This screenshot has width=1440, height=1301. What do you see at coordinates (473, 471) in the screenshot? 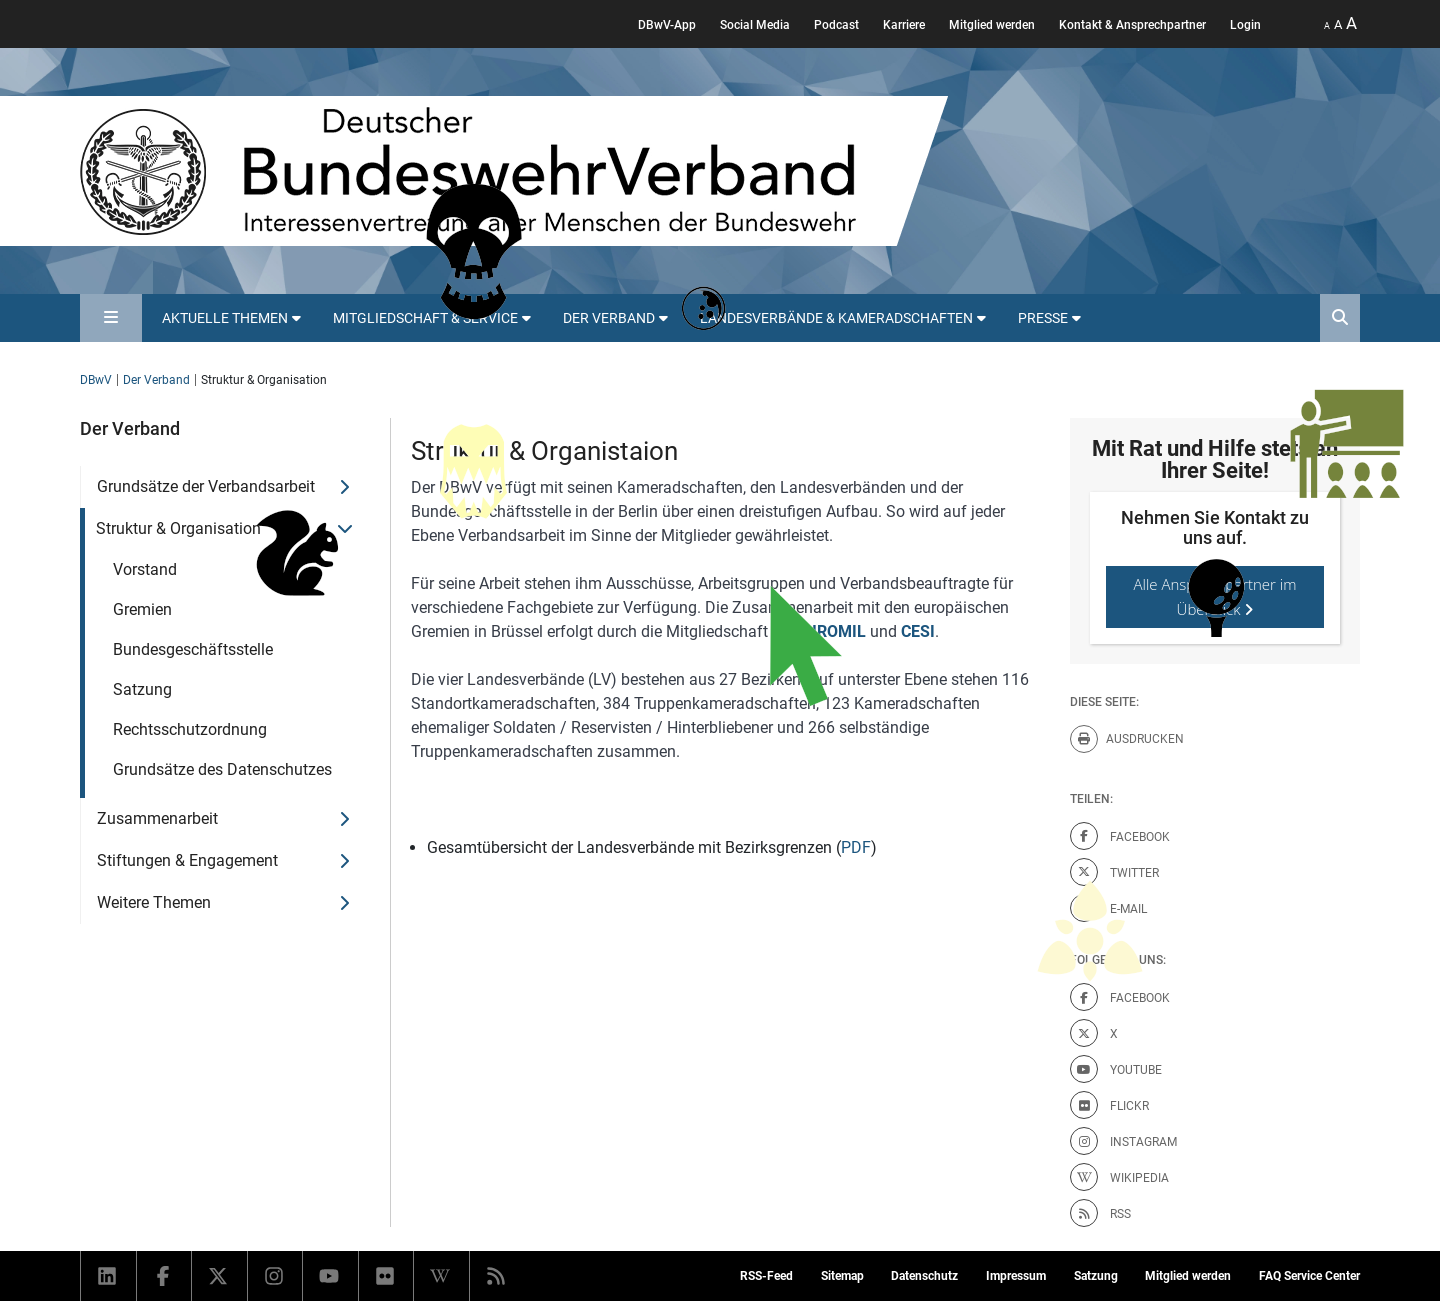
I see `select a trap or hazard in a game interface` at bounding box center [473, 471].